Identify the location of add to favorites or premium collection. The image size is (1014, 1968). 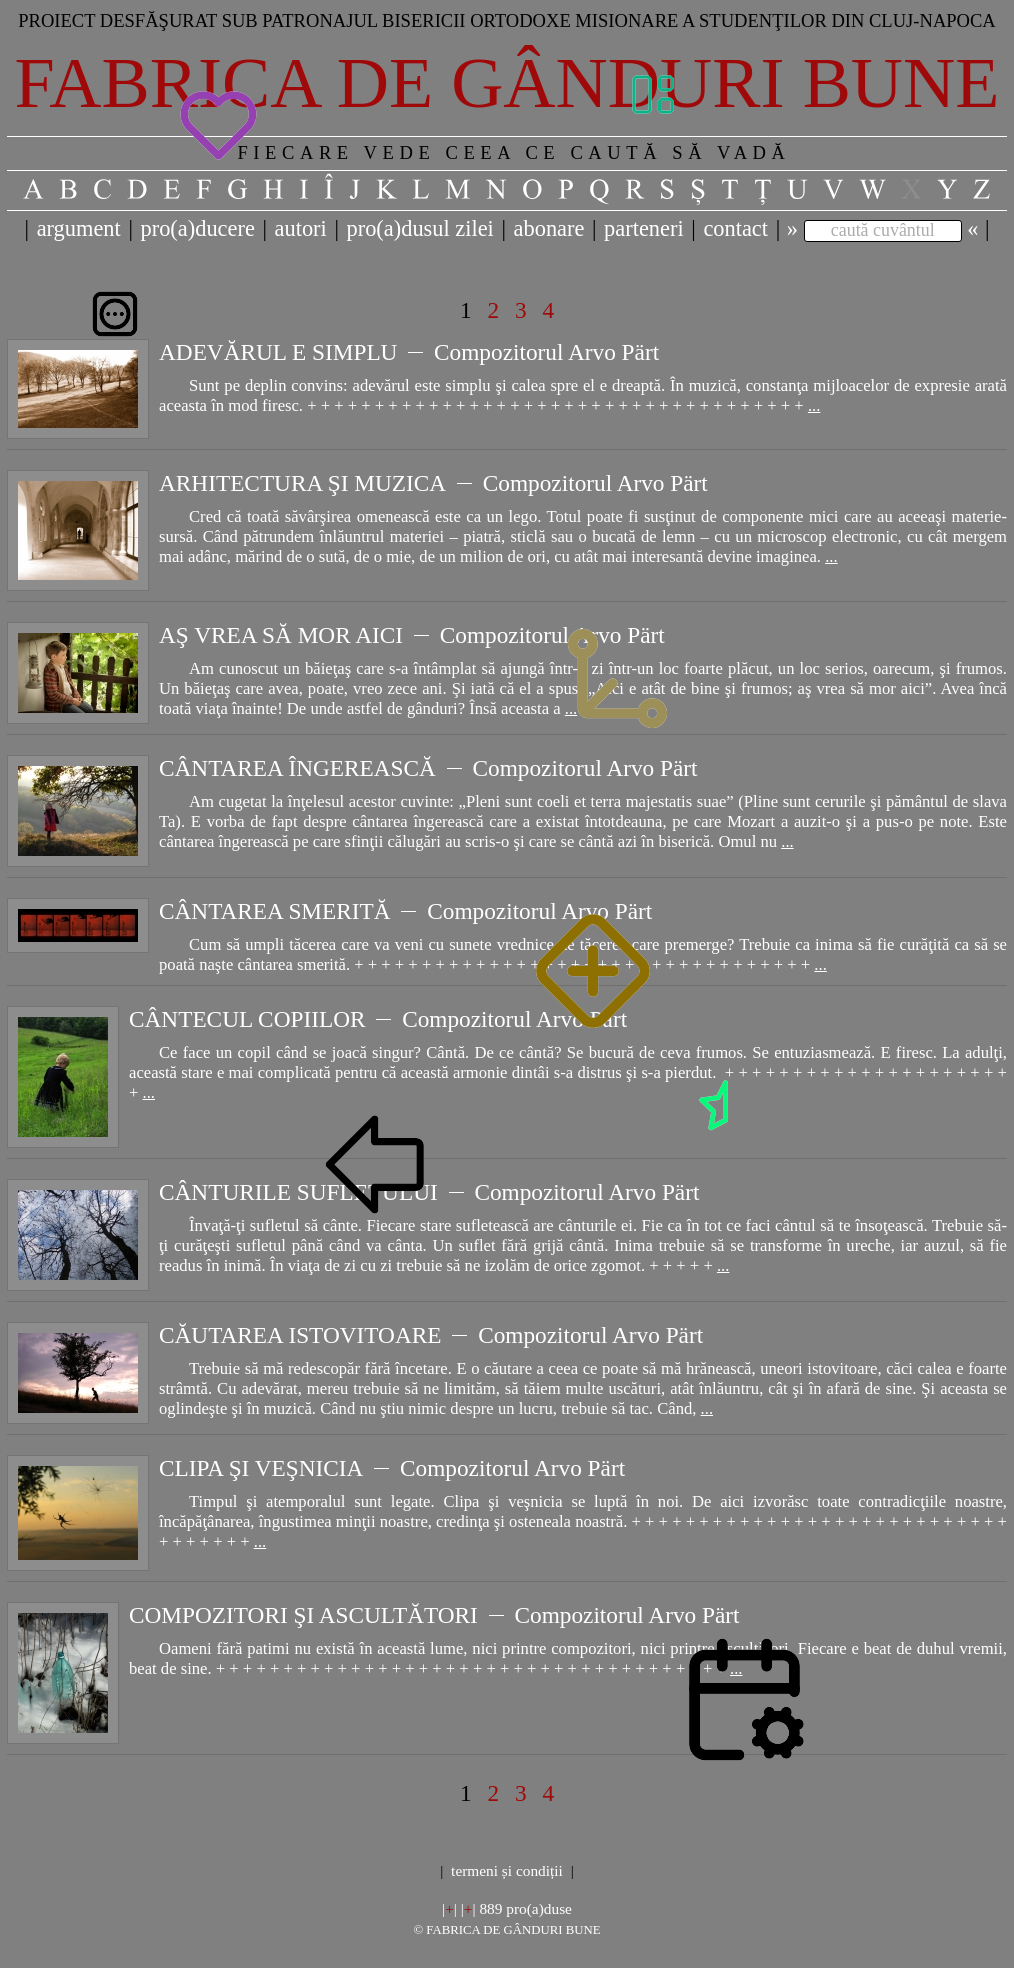
(593, 971).